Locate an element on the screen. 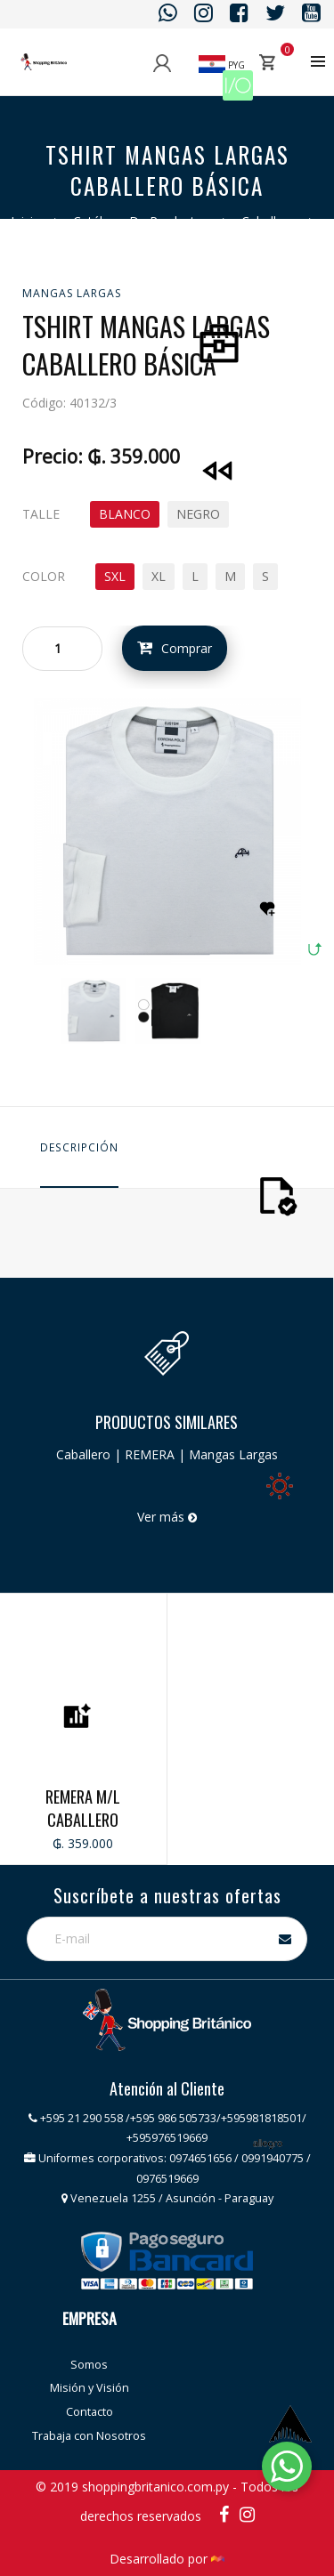  rewind or skip backward in media playback is located at coordinates (218, 471).